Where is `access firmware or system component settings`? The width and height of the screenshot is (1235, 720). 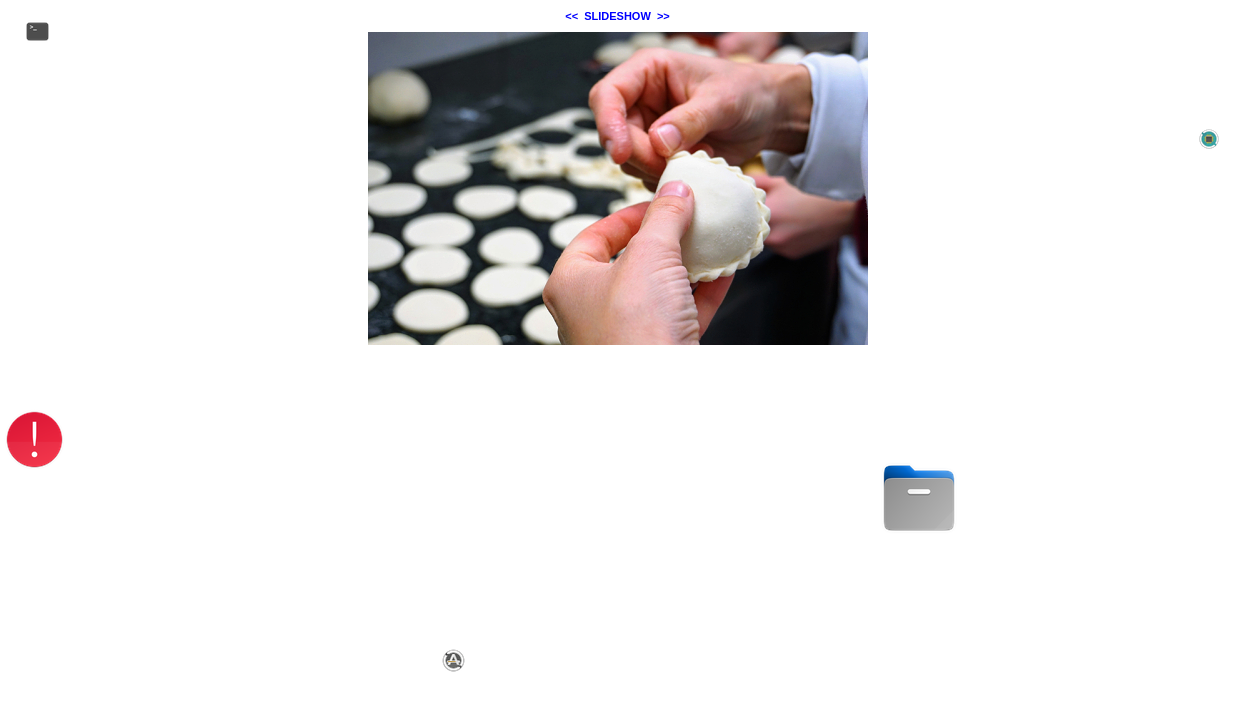 access firmware or system component settings is located at coordinates (1209, 139).